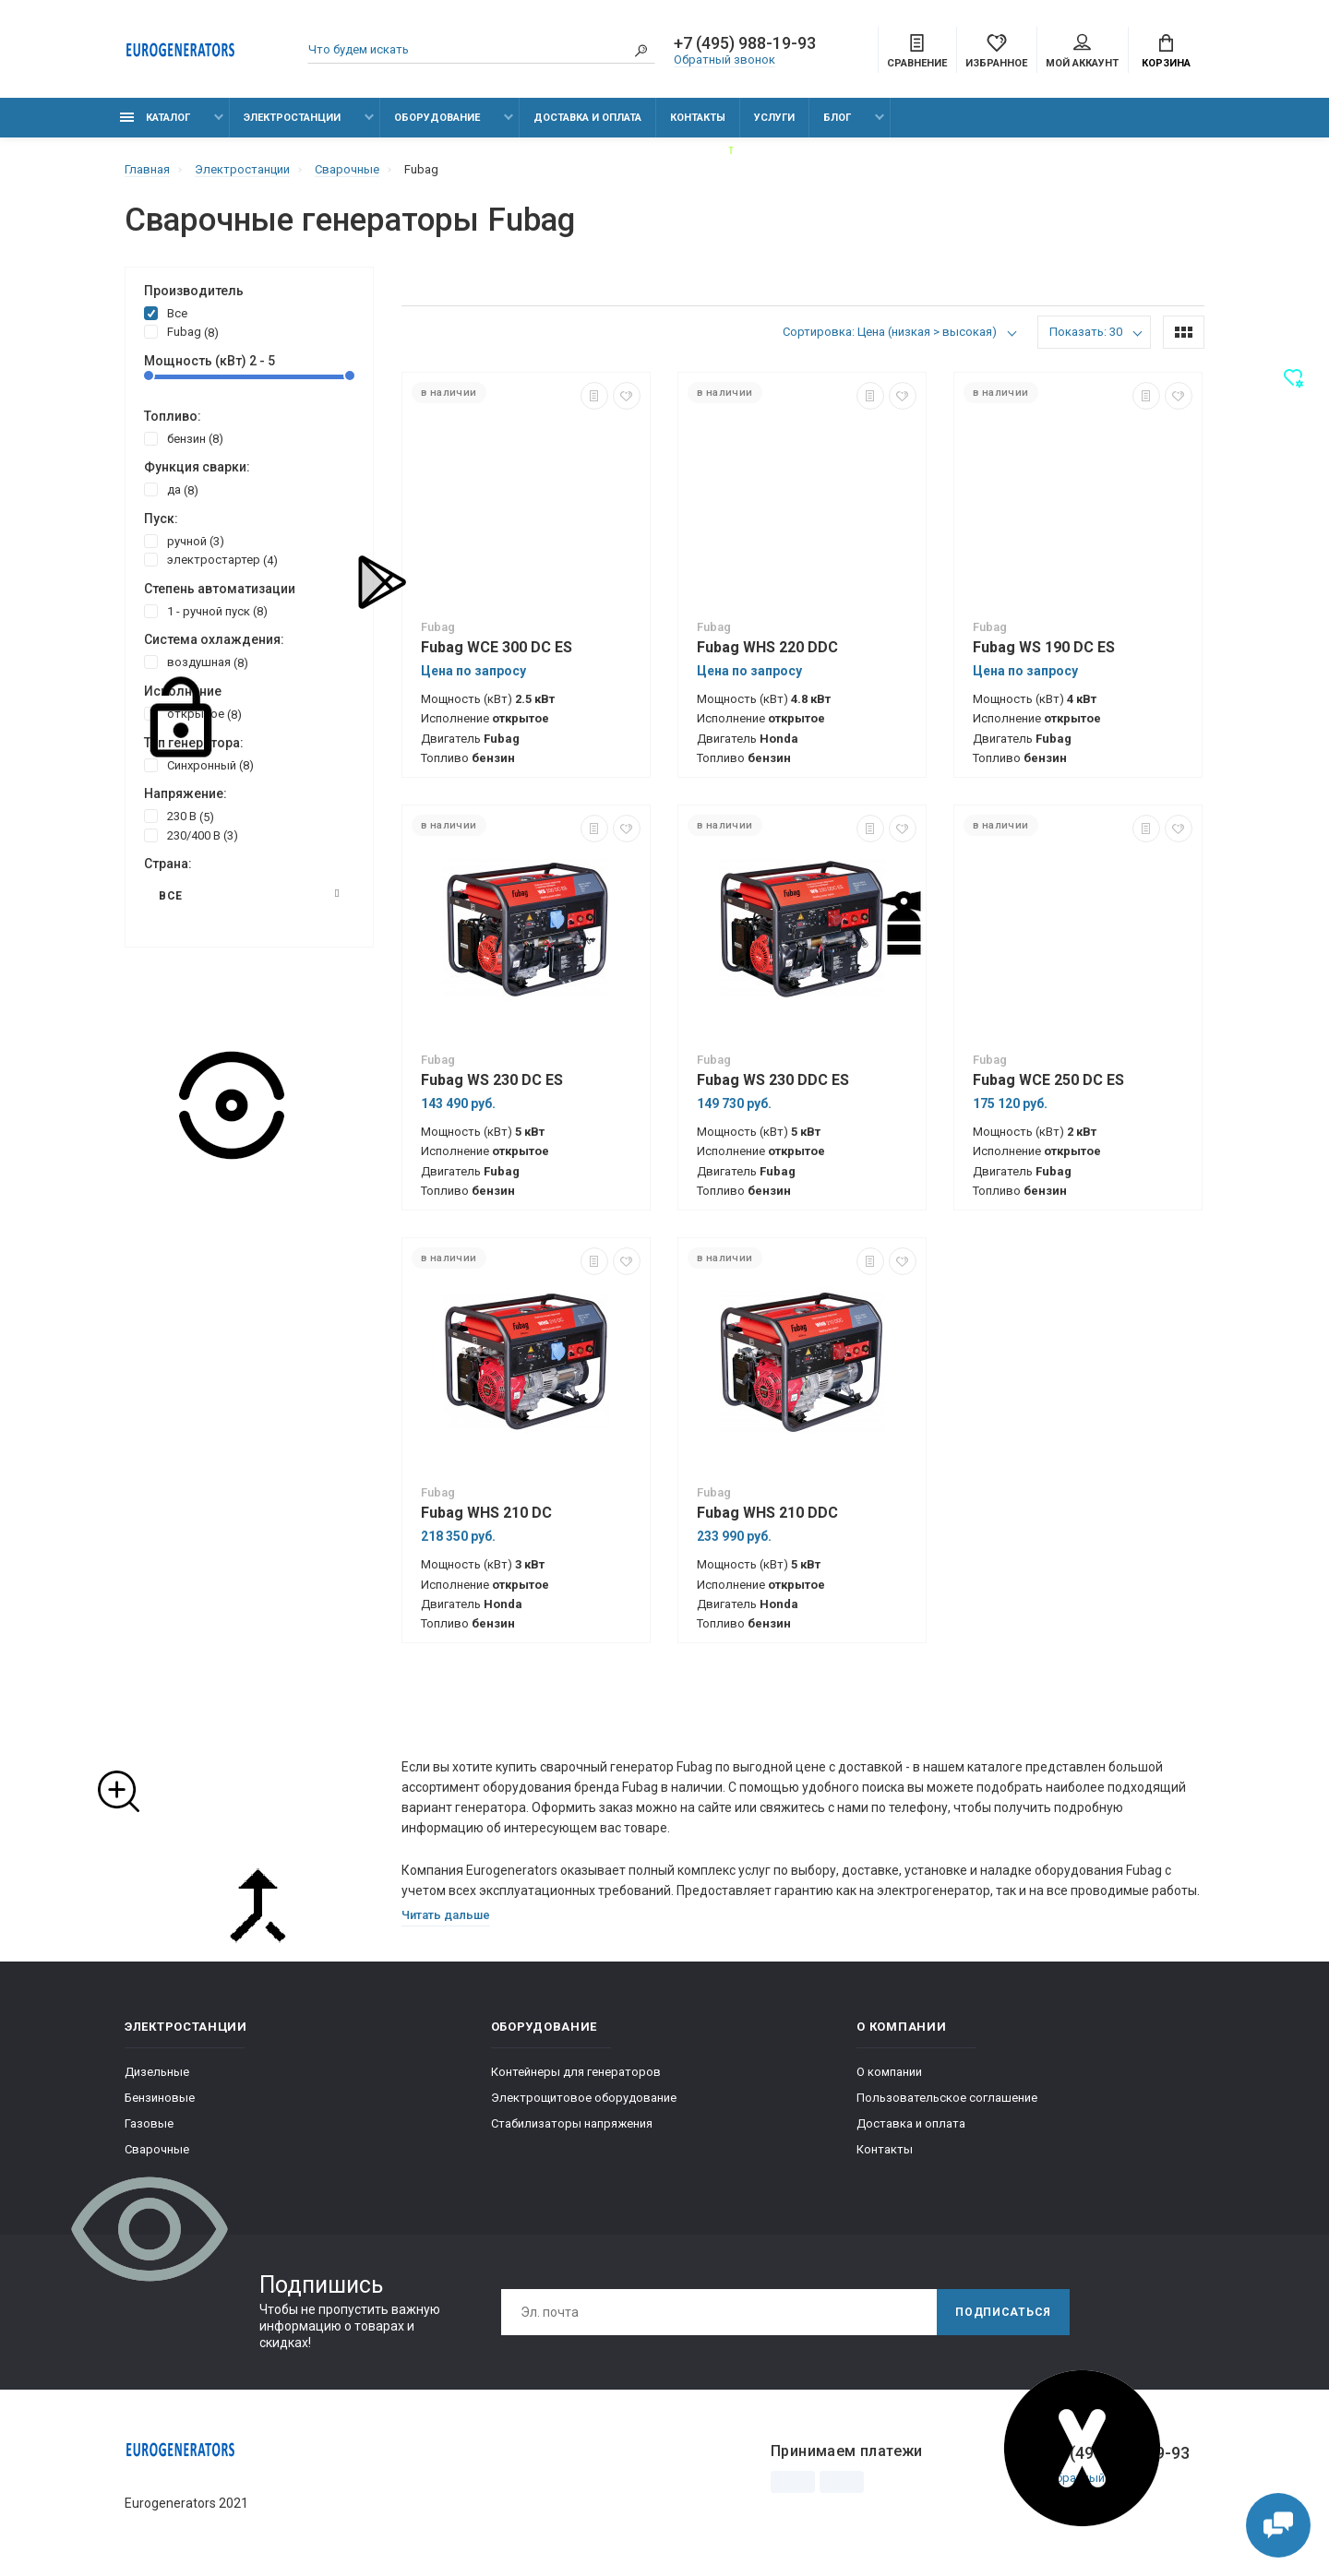 The image size is (1329, 2576). What do you see at coordinates (904, 921) in the screenshot?
I see `indicates fire safety equipment location` at bounding box center [904, 921].